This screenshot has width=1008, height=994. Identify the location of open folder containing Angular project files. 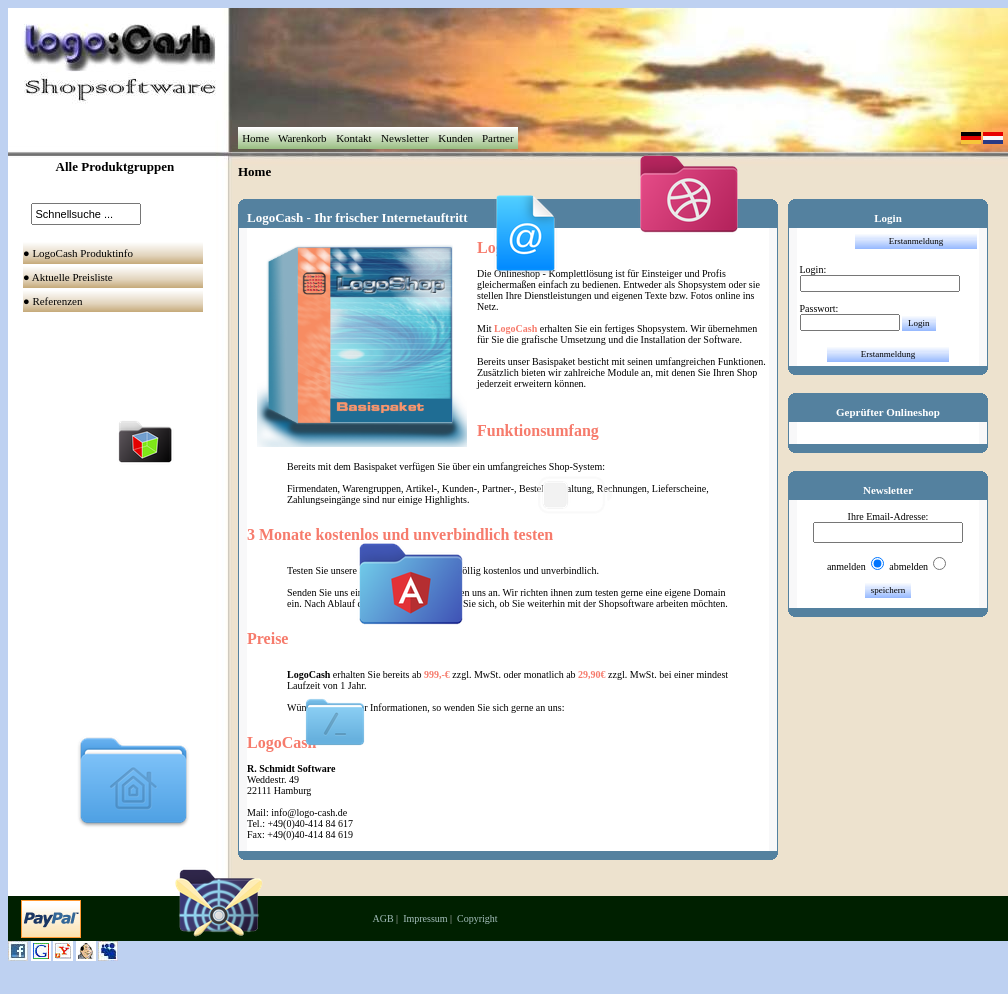
(410, 586).